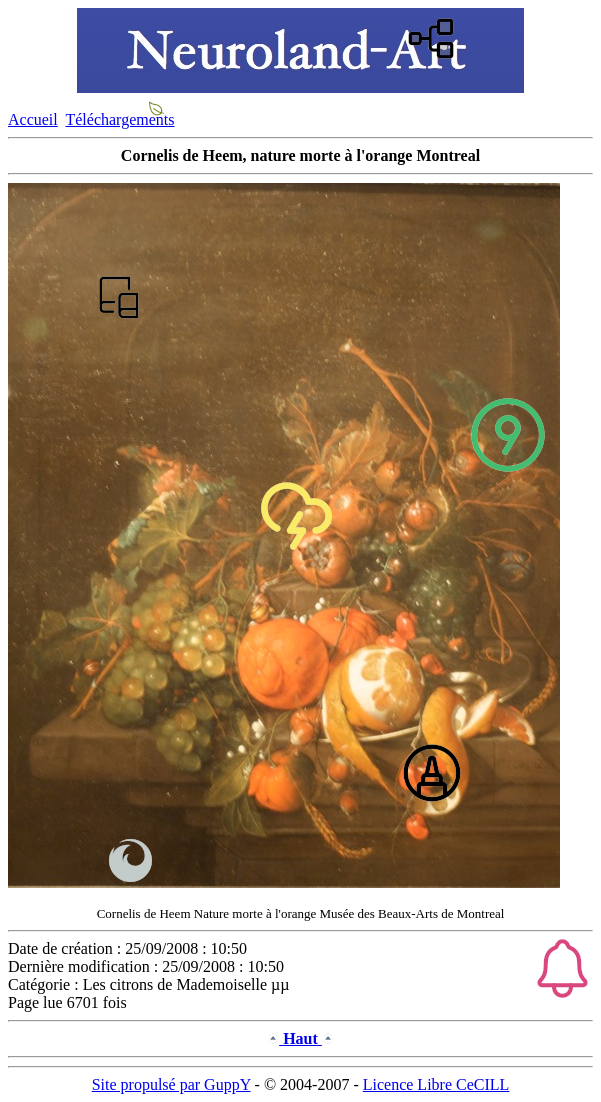 The height and width of the screenshot is (1102, 601). What do you see at coordinates (130, 860) in the screenshot?
I see `open Firefox browser` at bounding box center [130, 860].